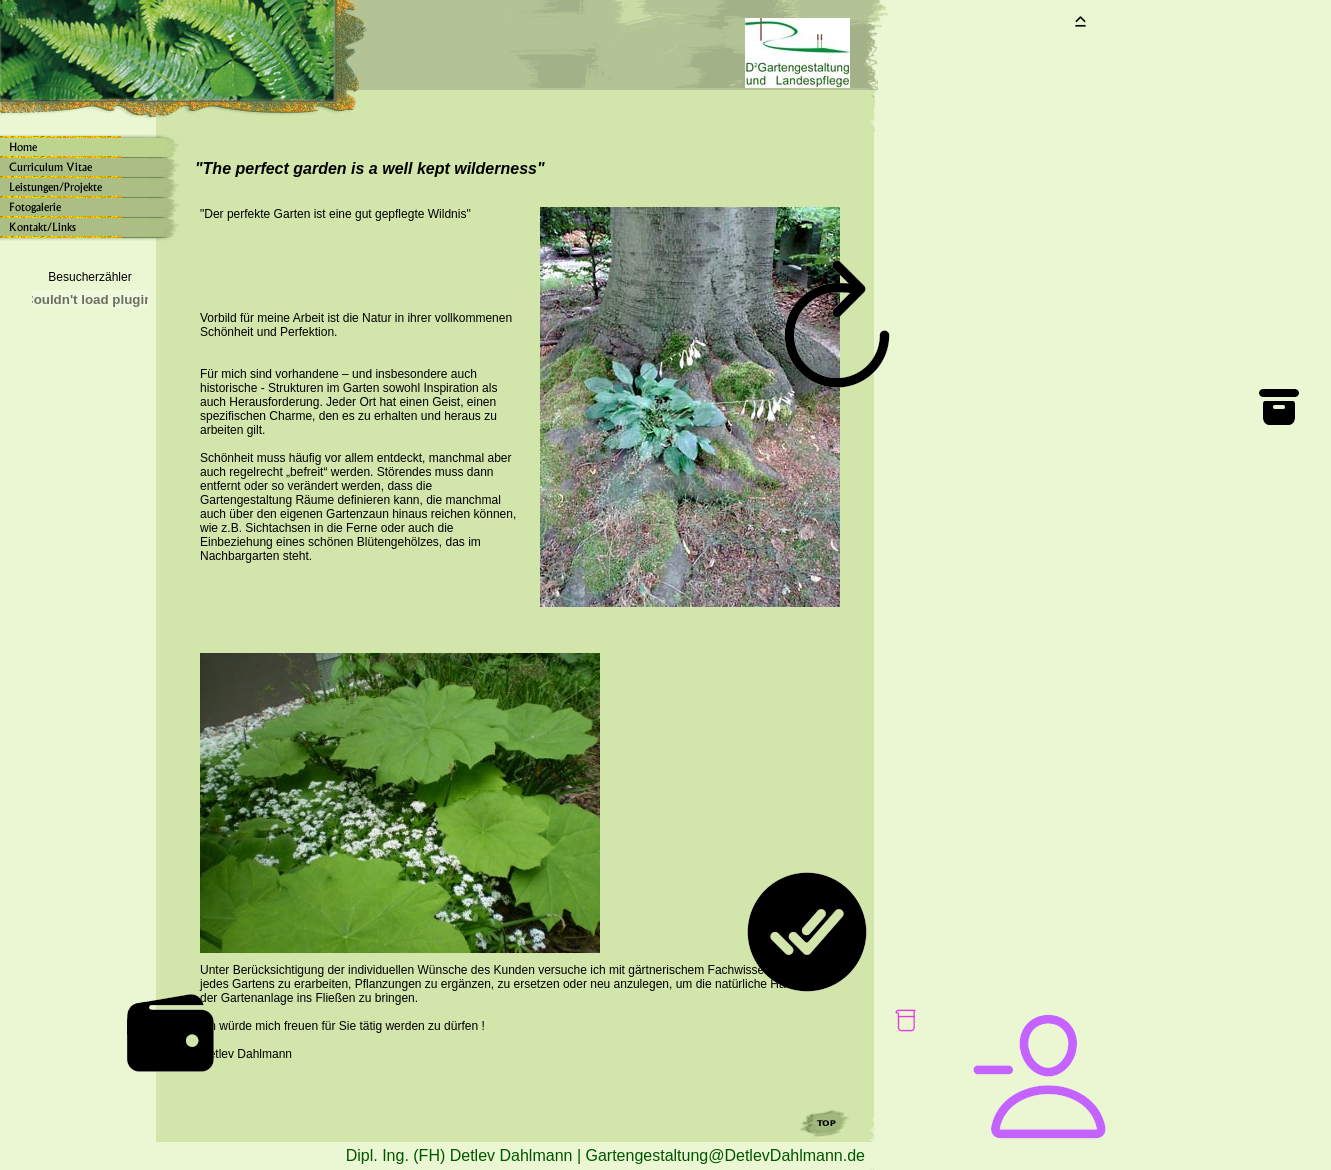 The image size is (1331, 1170). I want to click on archive this item, so click(1279, 407).